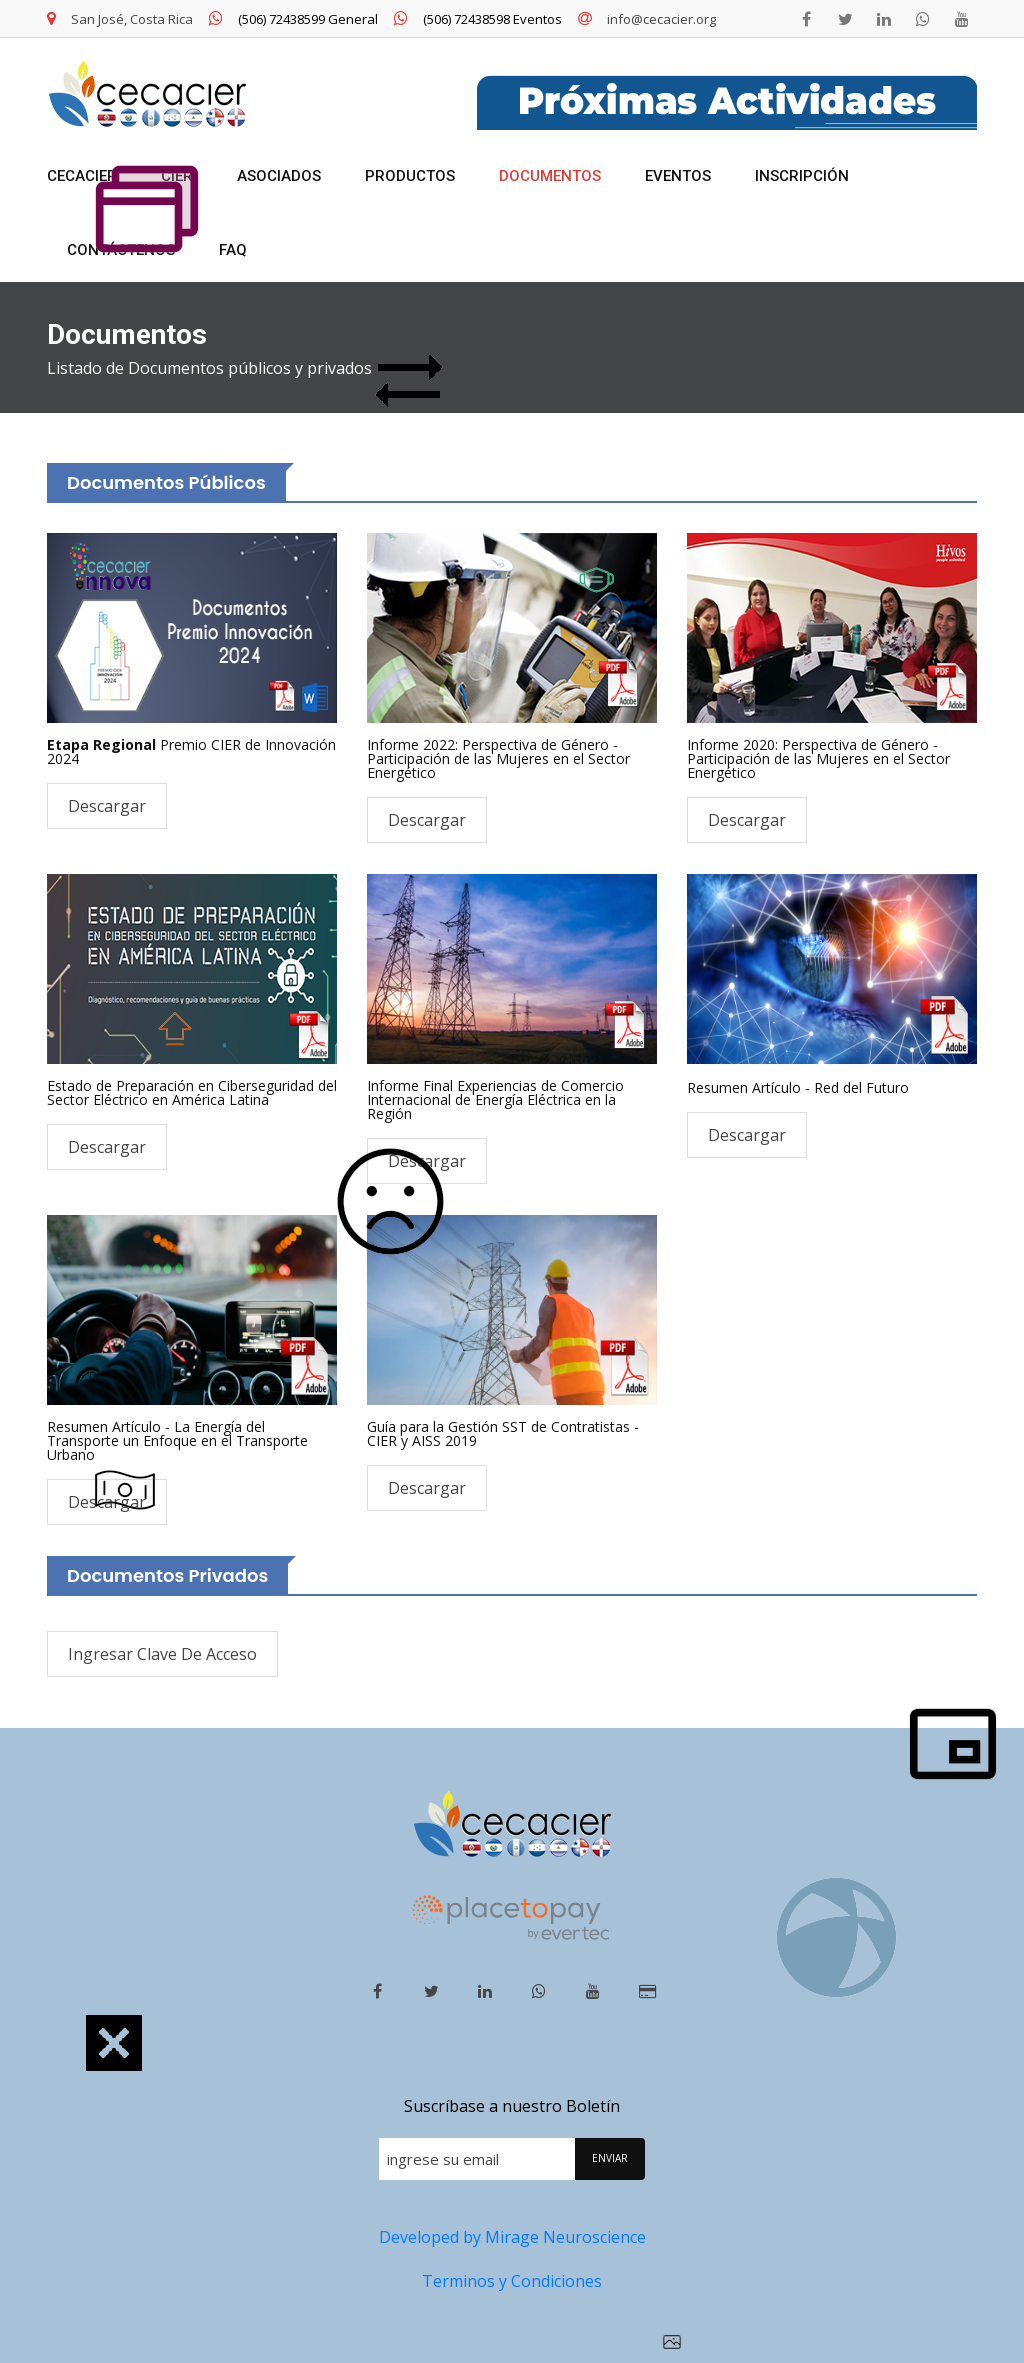  Describe the element at coordinates (147, 209) in the screenshot. I see `open browser tabs or windows` at that location.